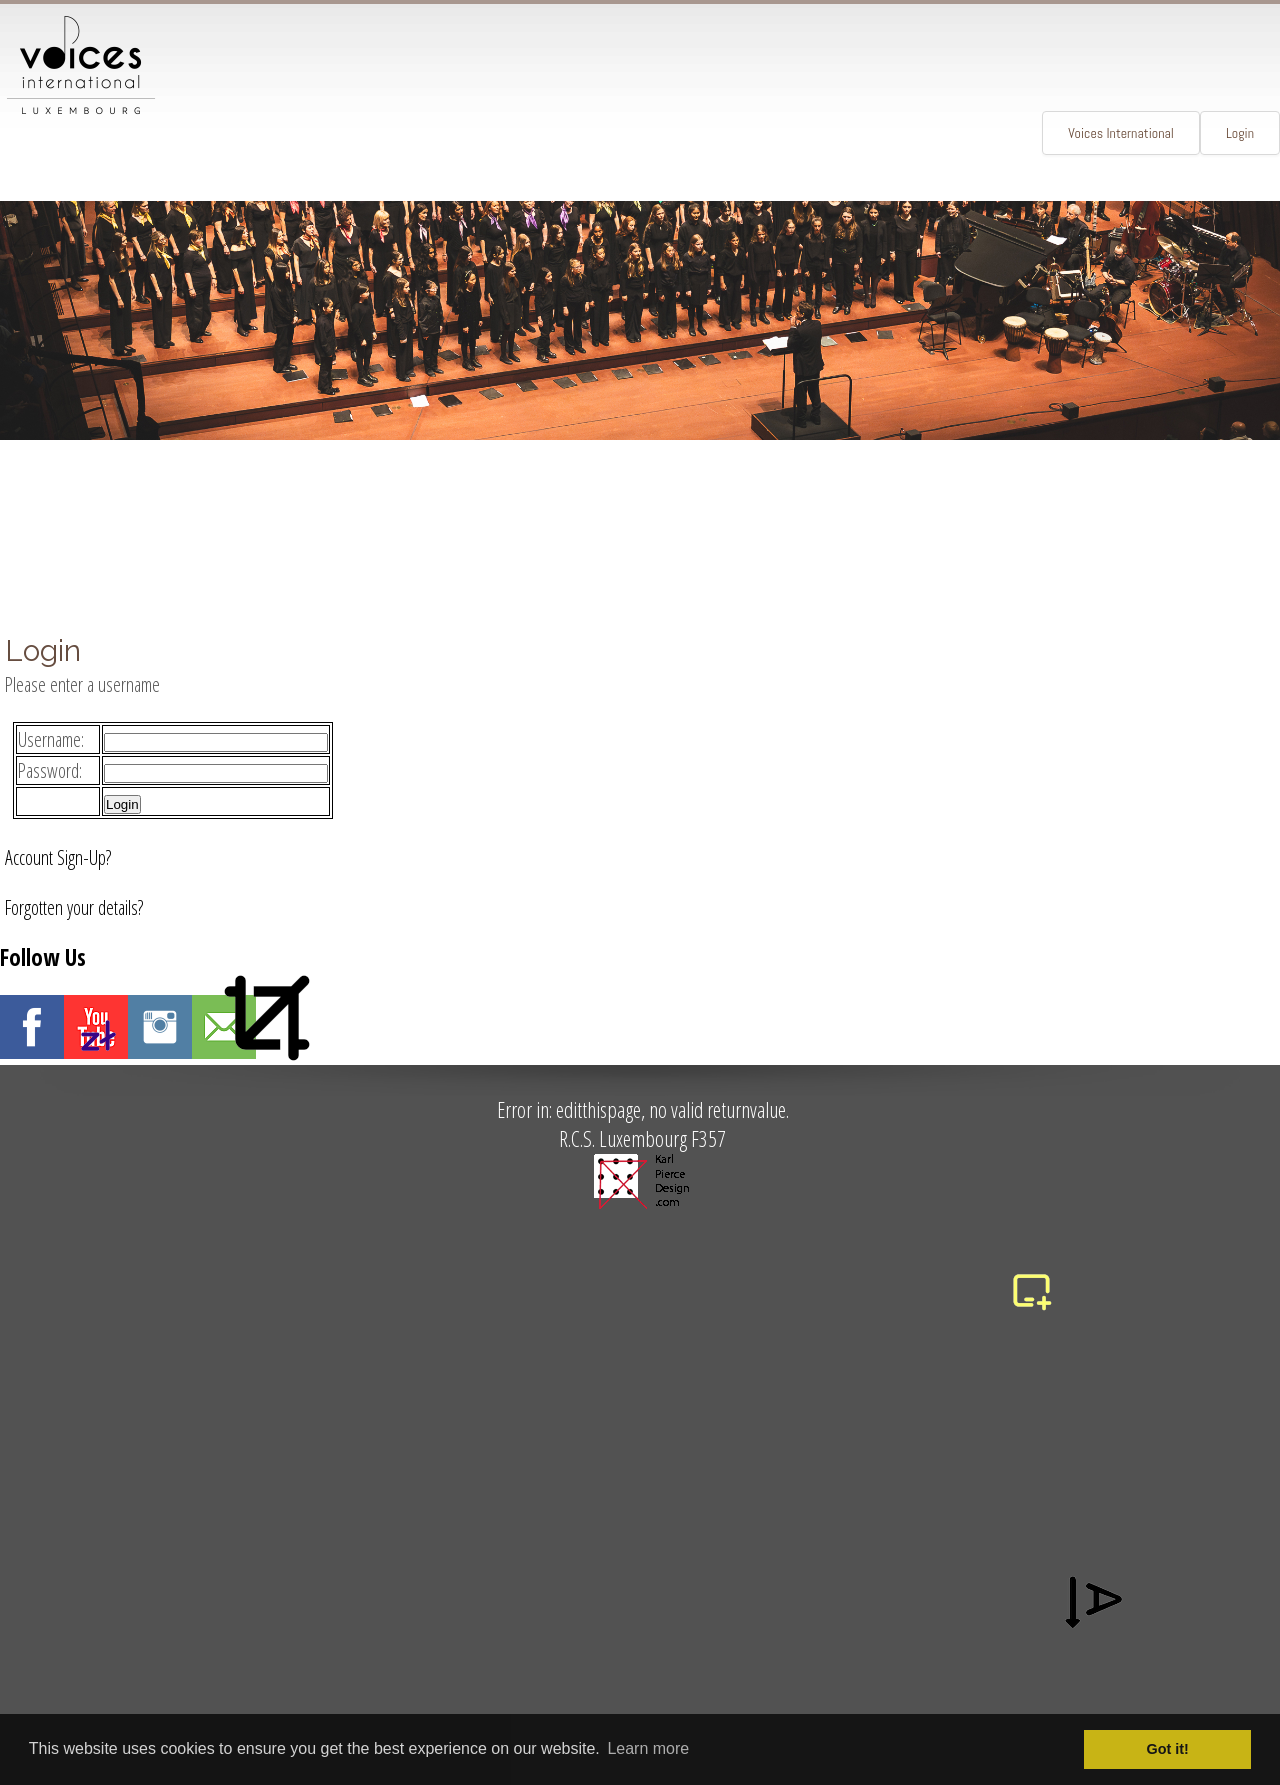 Image resolution: width=1280 pixels, height=1785 pixels. Describe the element at coordinates (1092, 1602) in the screenshot. I see `rotate text direction downward` at that location.